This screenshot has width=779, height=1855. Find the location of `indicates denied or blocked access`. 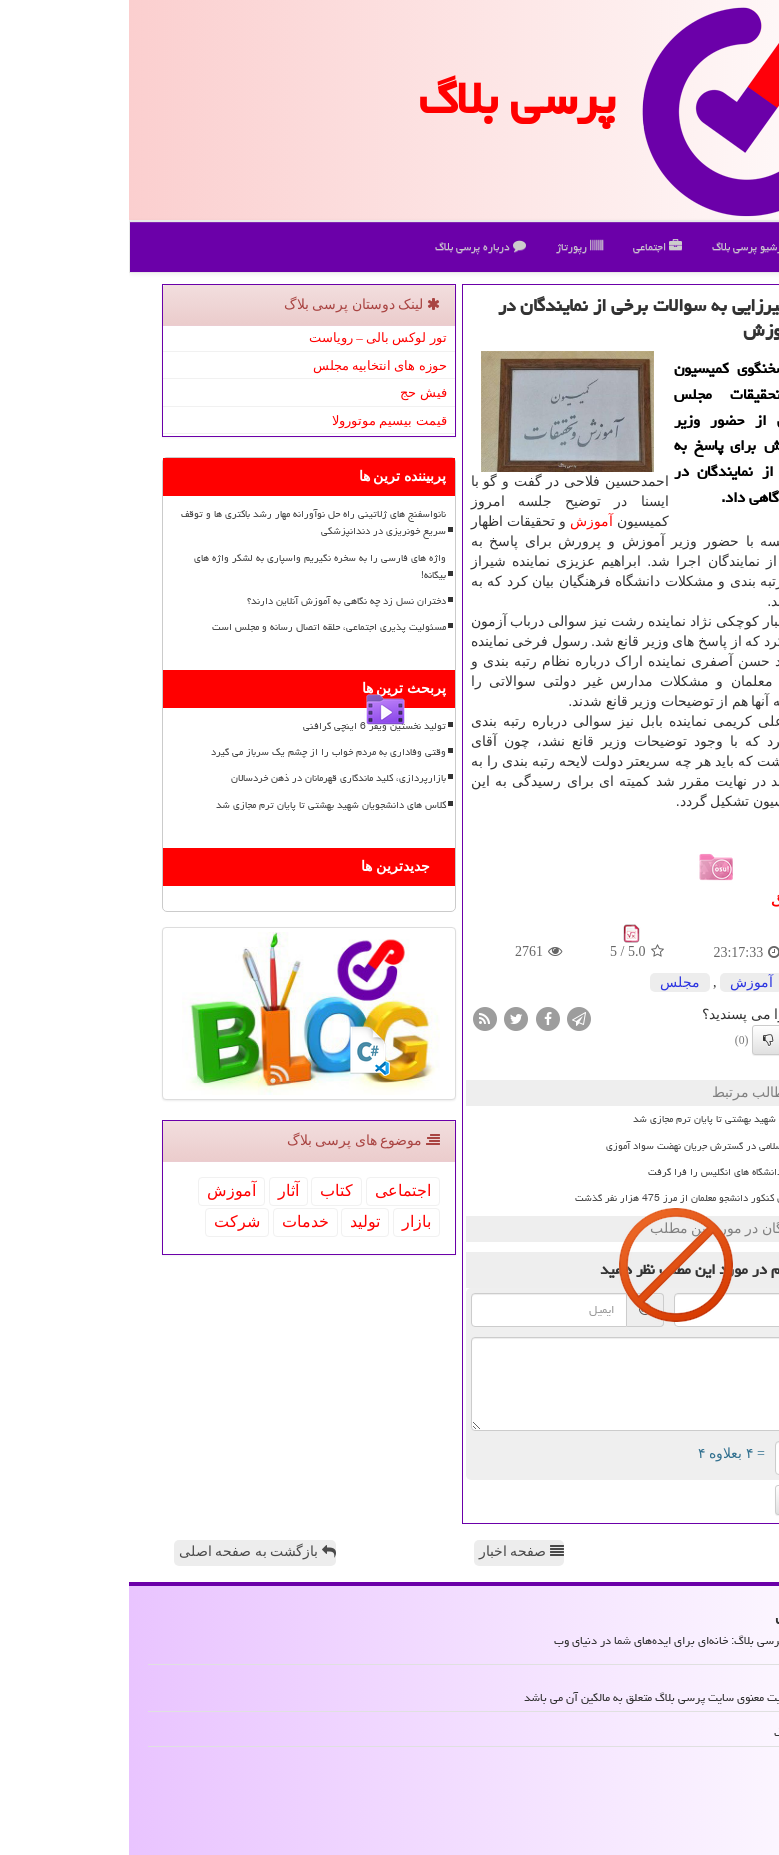

indicates denied or blocked access is located at coordinates (676, 1265).